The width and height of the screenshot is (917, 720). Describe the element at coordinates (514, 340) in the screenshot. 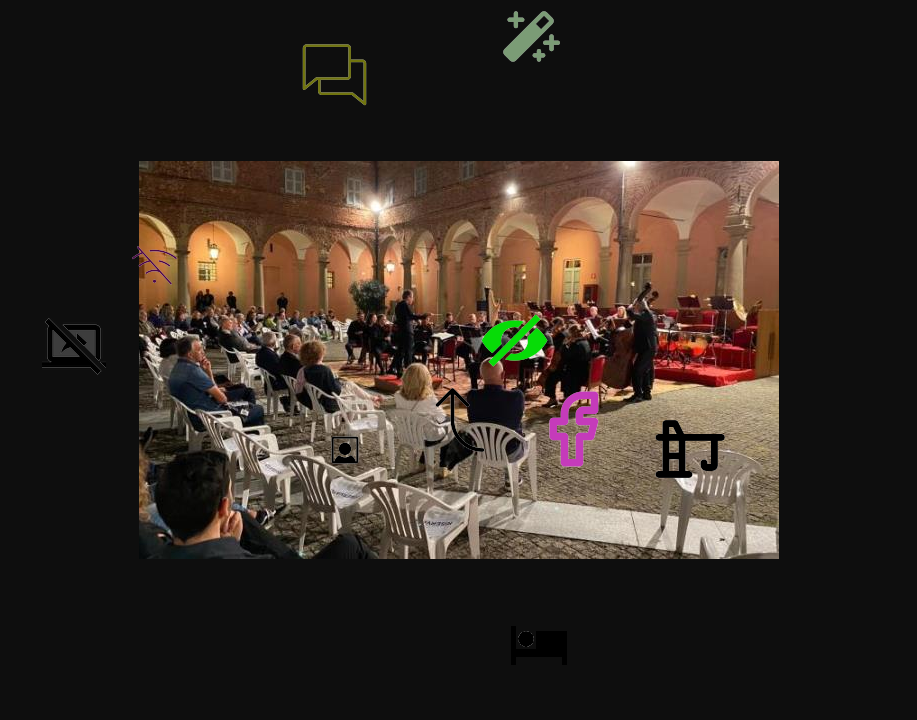

I see `hide password or sensitive content` at that location.